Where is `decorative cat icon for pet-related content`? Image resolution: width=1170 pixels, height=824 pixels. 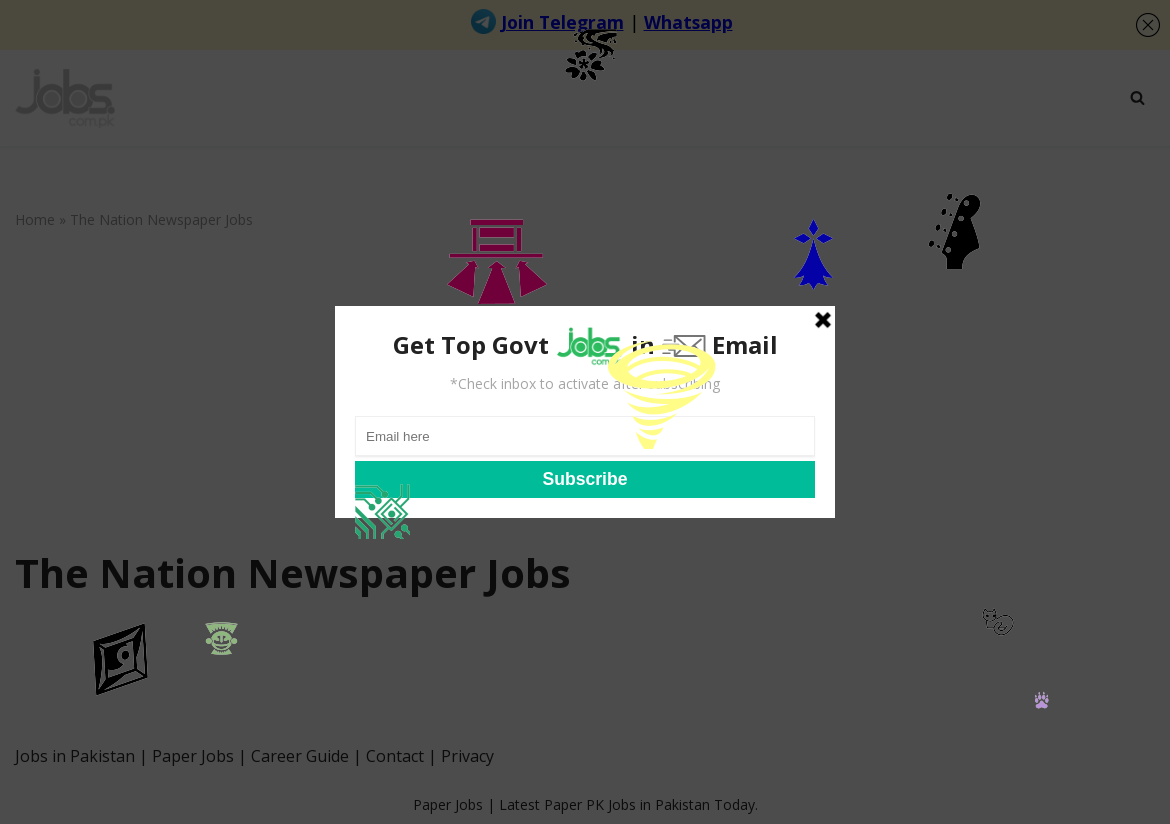
decorative cat icon for pet-related content is located at coordinates (998, 621).